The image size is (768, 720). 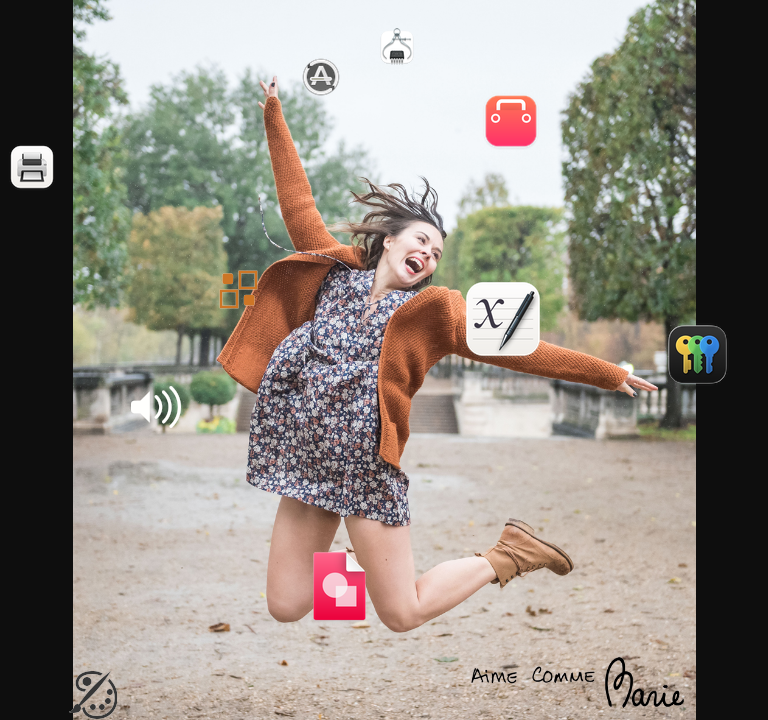 What do you see at coordinates (697, 354) in the screenshot?
I see `open the passwords app` at bounding box center [697, 354].